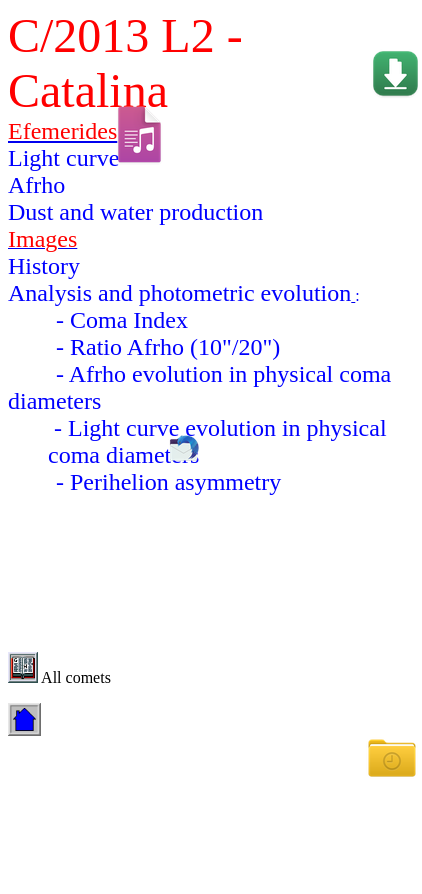 The height and width of the screenshot is (894, 422). I want to click on audio playlist file type indicator, so click(139, 134).